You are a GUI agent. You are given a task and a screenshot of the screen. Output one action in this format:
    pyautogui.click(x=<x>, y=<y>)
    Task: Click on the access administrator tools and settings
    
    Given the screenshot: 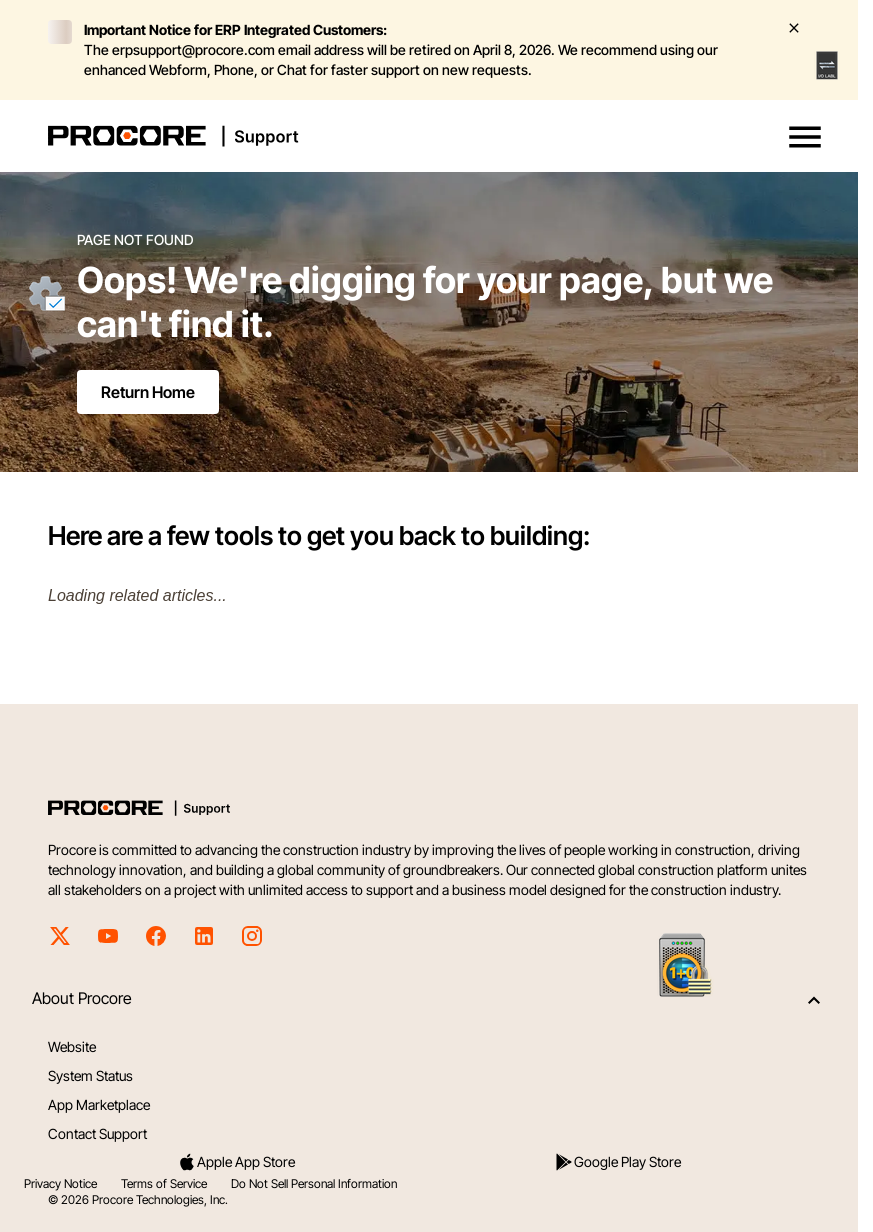 What is the action you would take?
    pyautogui.click(x=45, y=293)
    